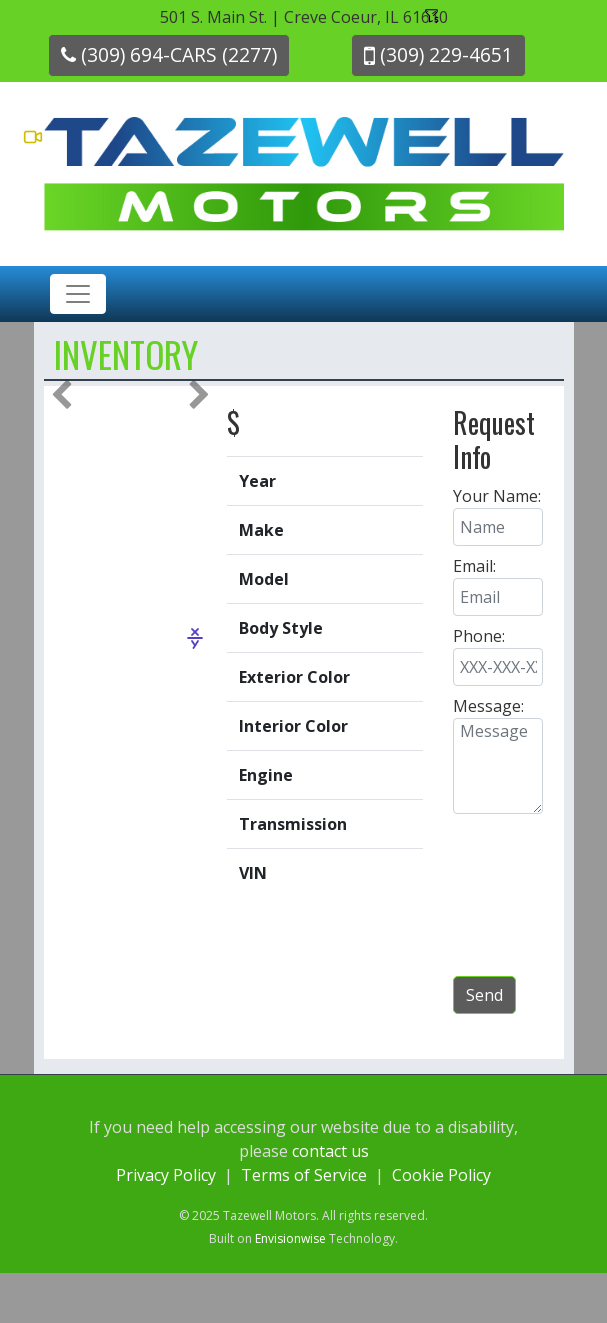 The height and width of the screenshot is (1323, 607). I want to click on perform division calculation, so click(195, 638).